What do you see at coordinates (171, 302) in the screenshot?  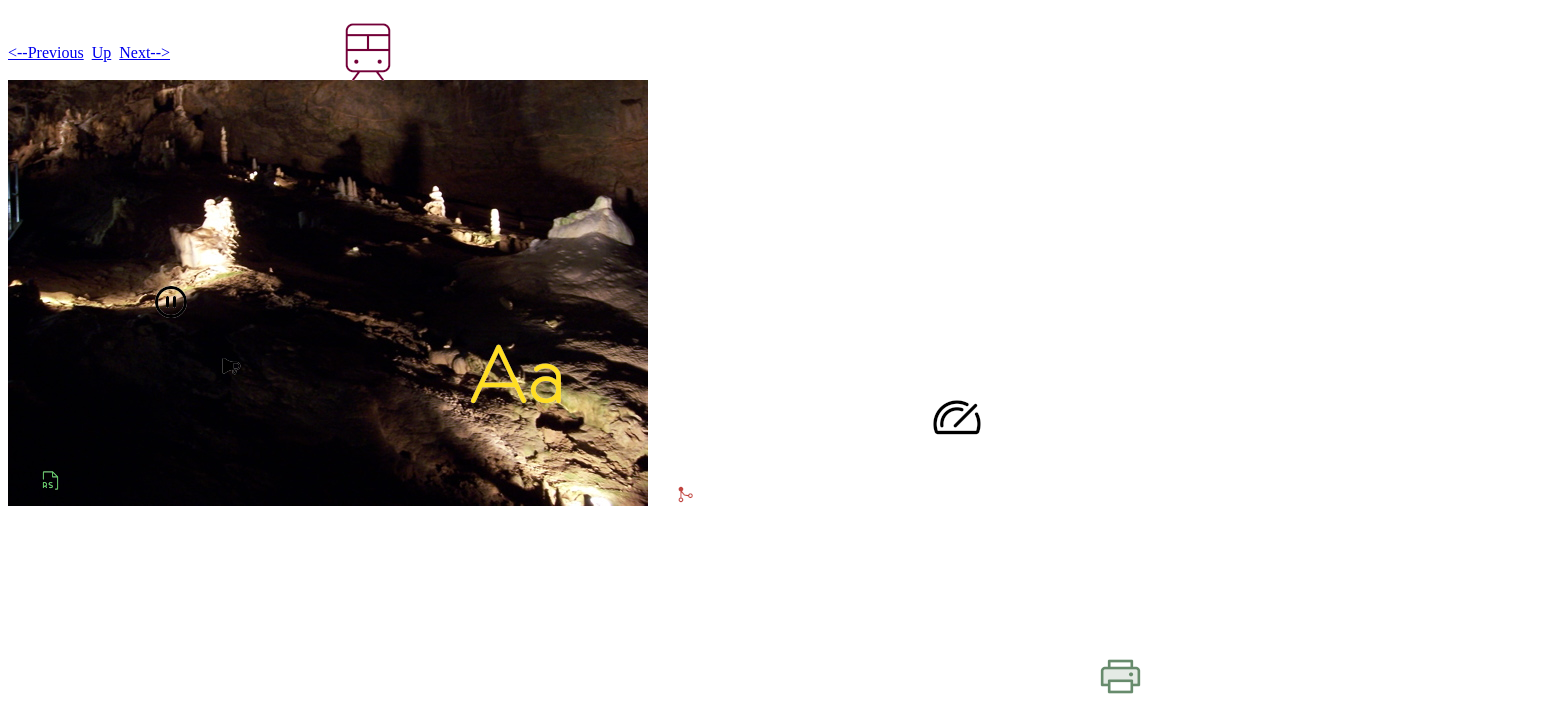 I see `pause media playback` at bounding box center [171, 302].